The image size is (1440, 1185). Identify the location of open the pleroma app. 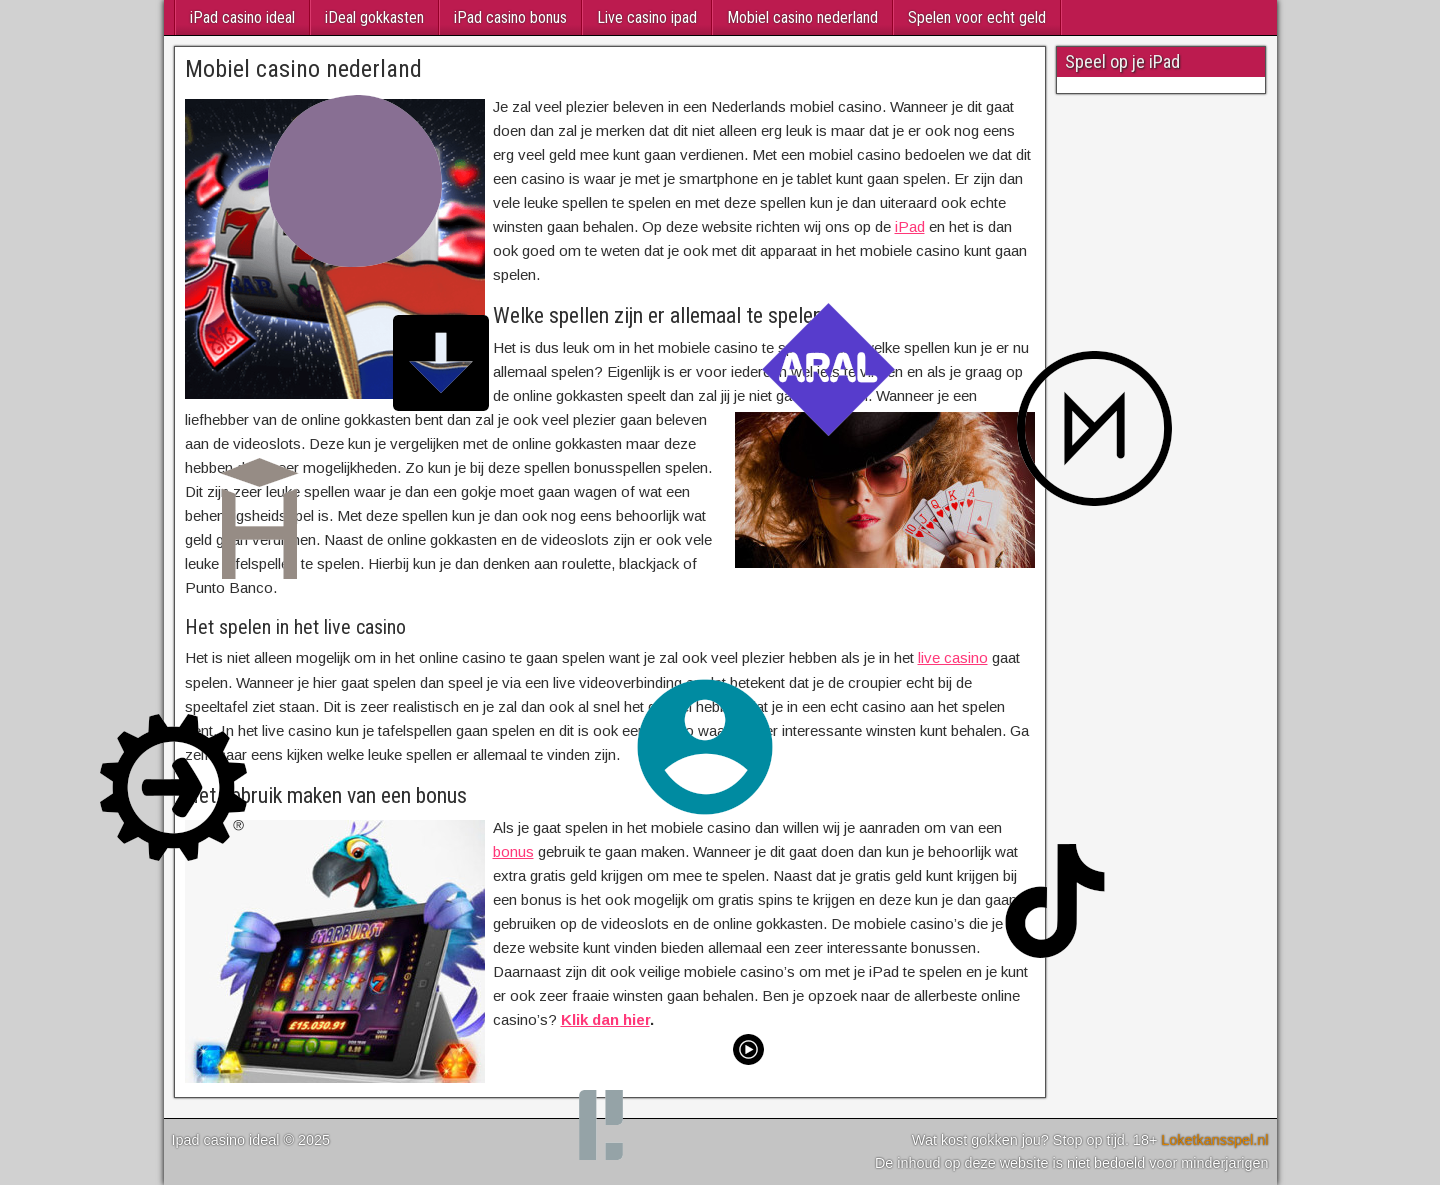
(601, 1125).